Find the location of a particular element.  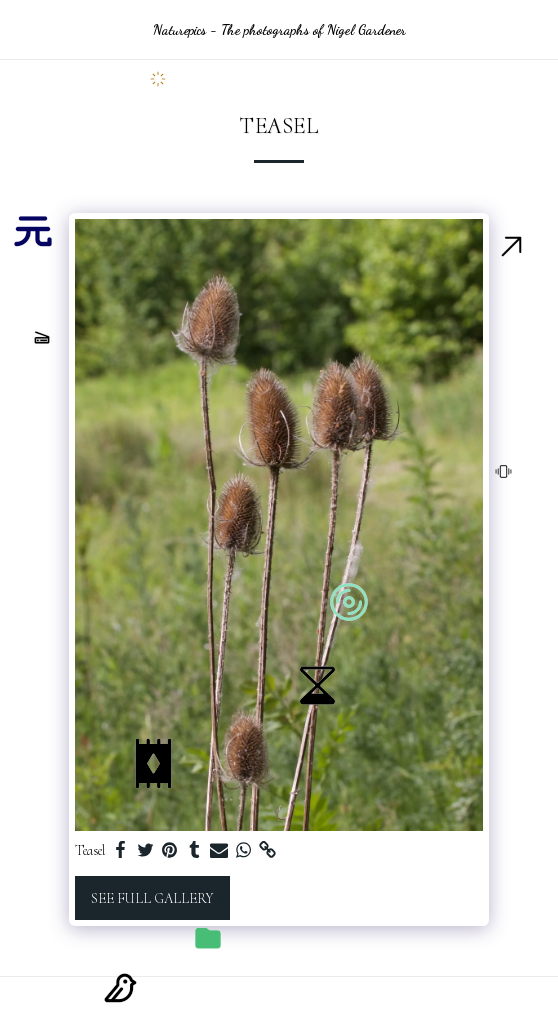

indicates content is loading is located at coordinates (158, 79).